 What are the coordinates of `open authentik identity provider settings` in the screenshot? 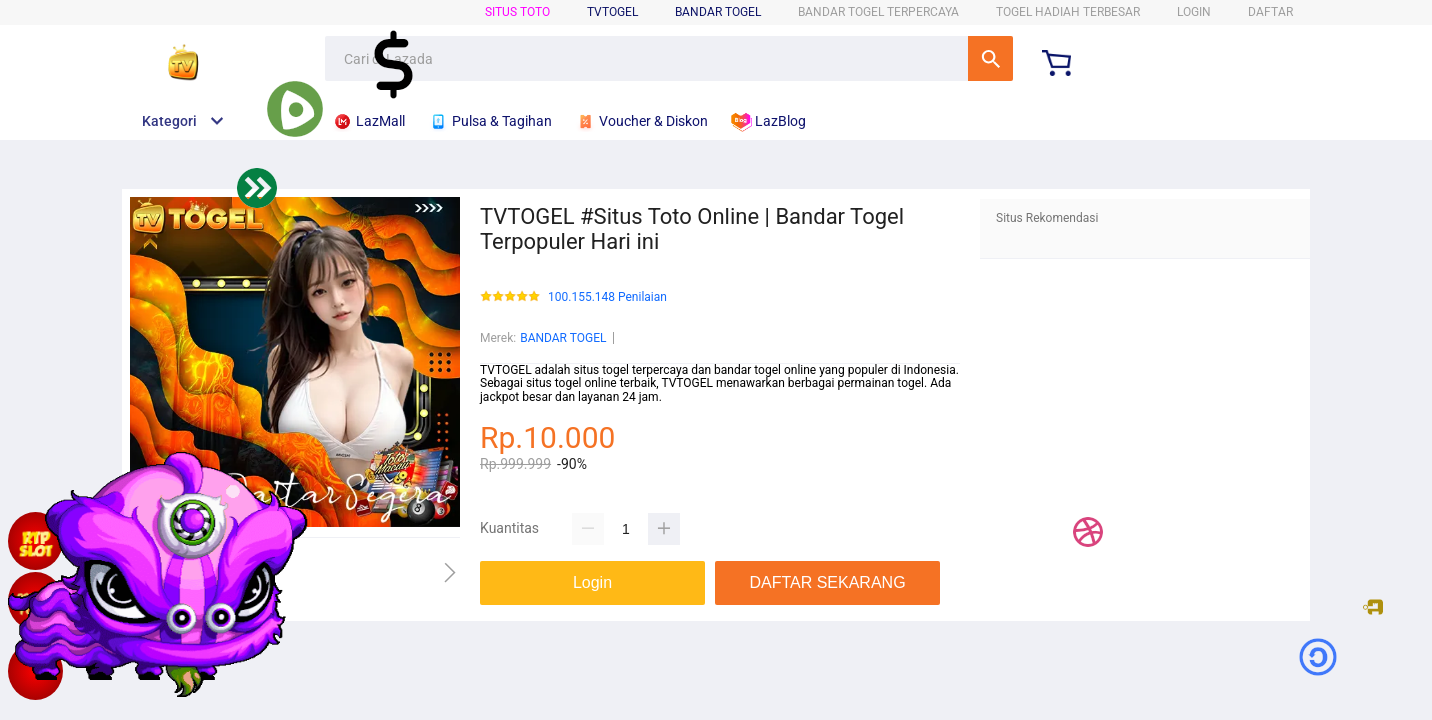 It's located at (1373, 607).